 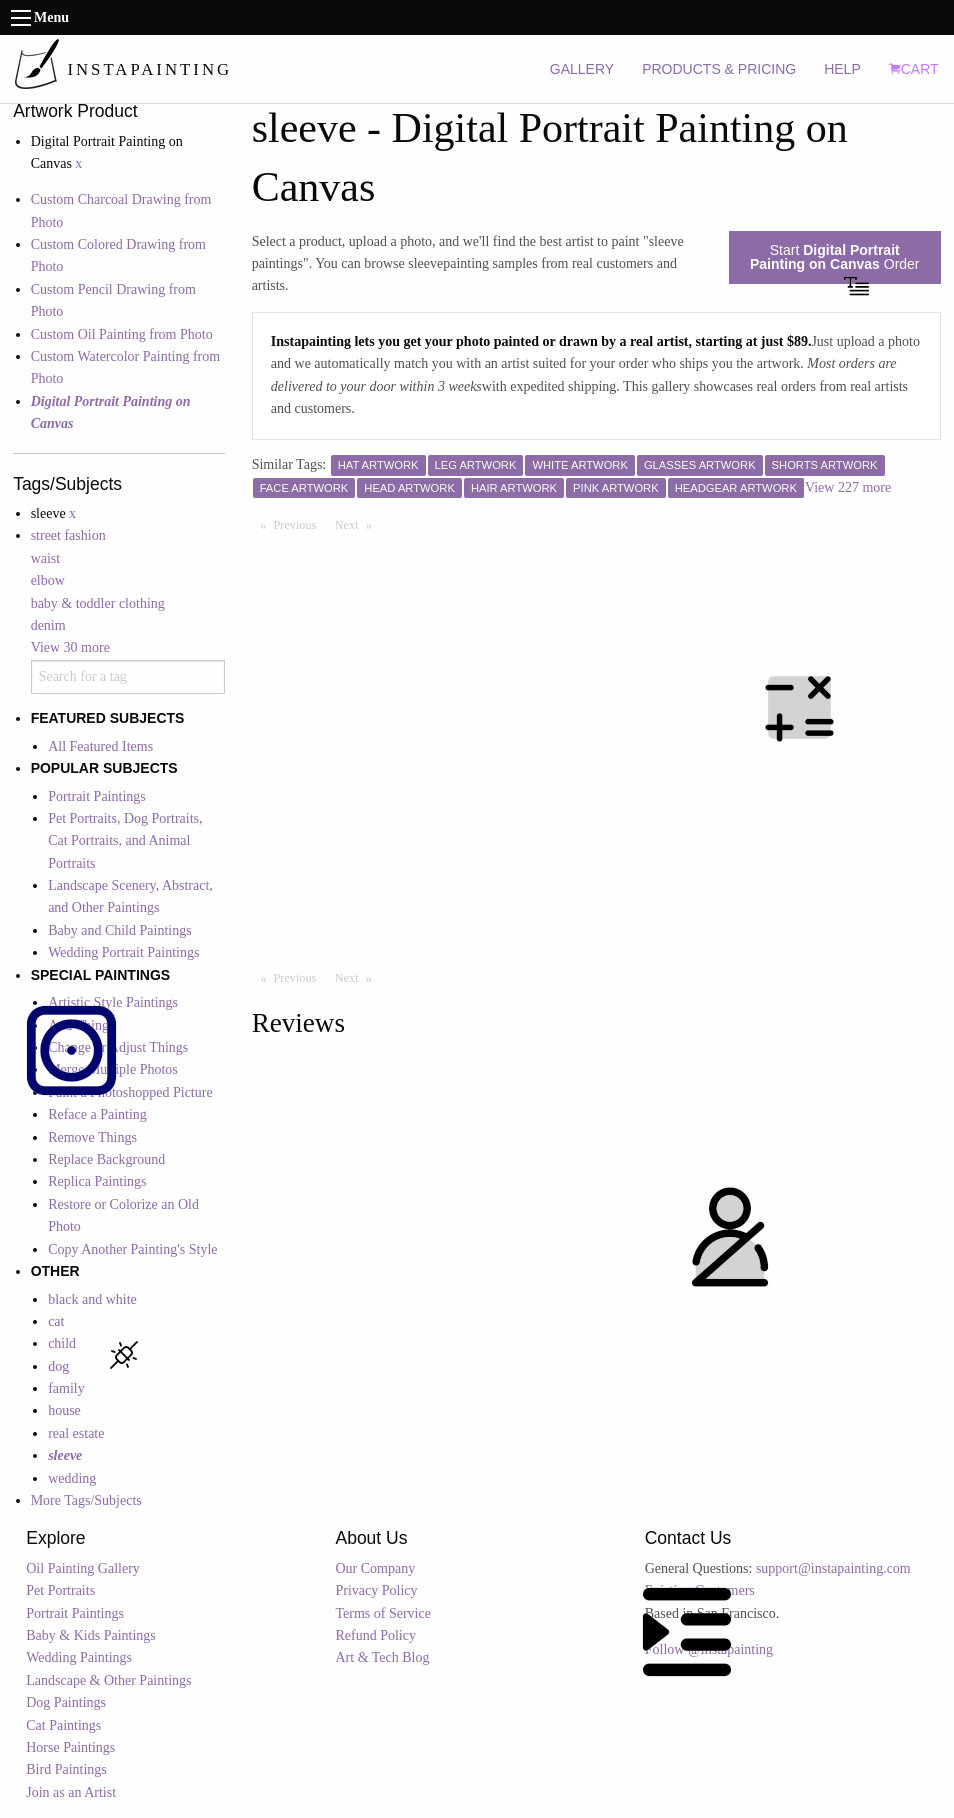 What do you see at coordinates (124, 1355) in the screenshot?
I see `indicates an active connection or paired devices` at bounding box center [124, 1355].